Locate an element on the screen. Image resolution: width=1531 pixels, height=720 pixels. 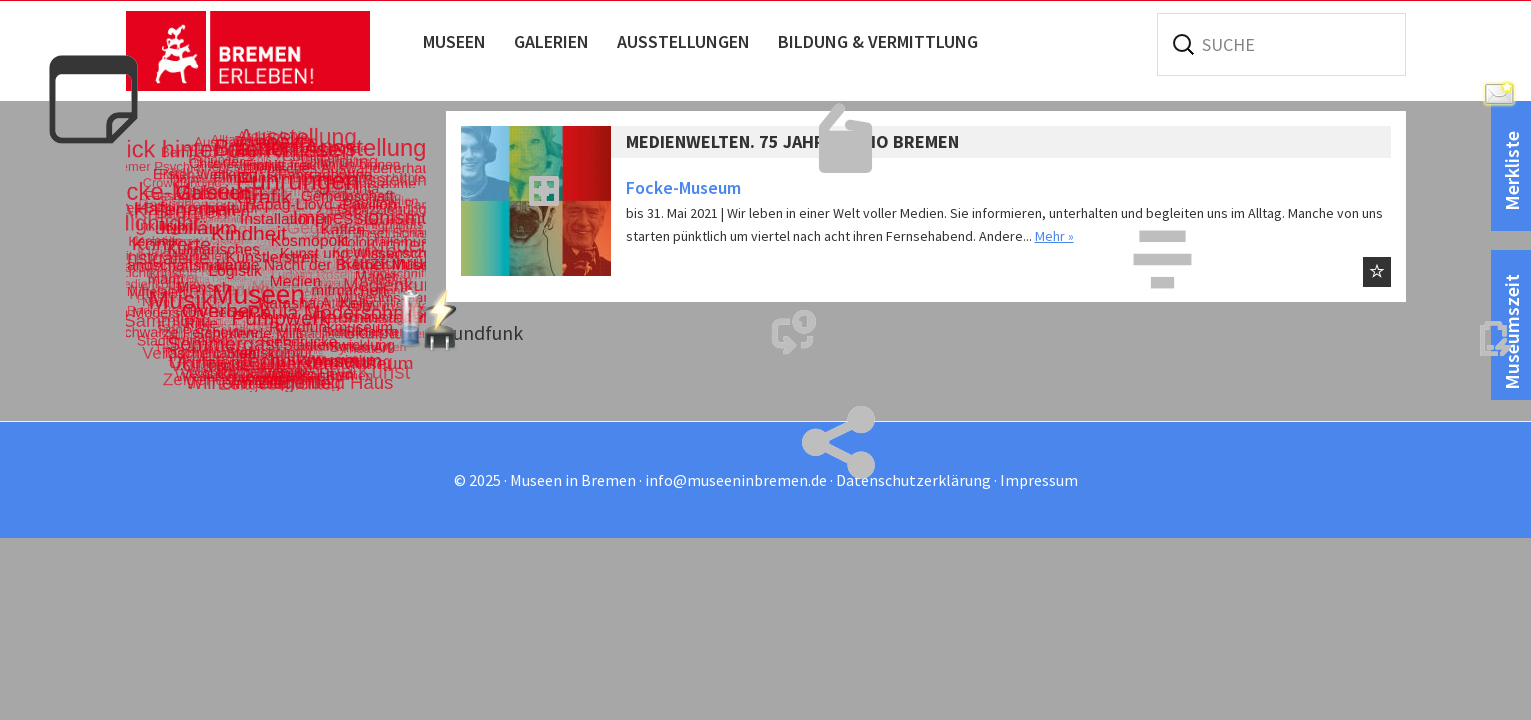
fit content to window is located at coordinates (544, 191).